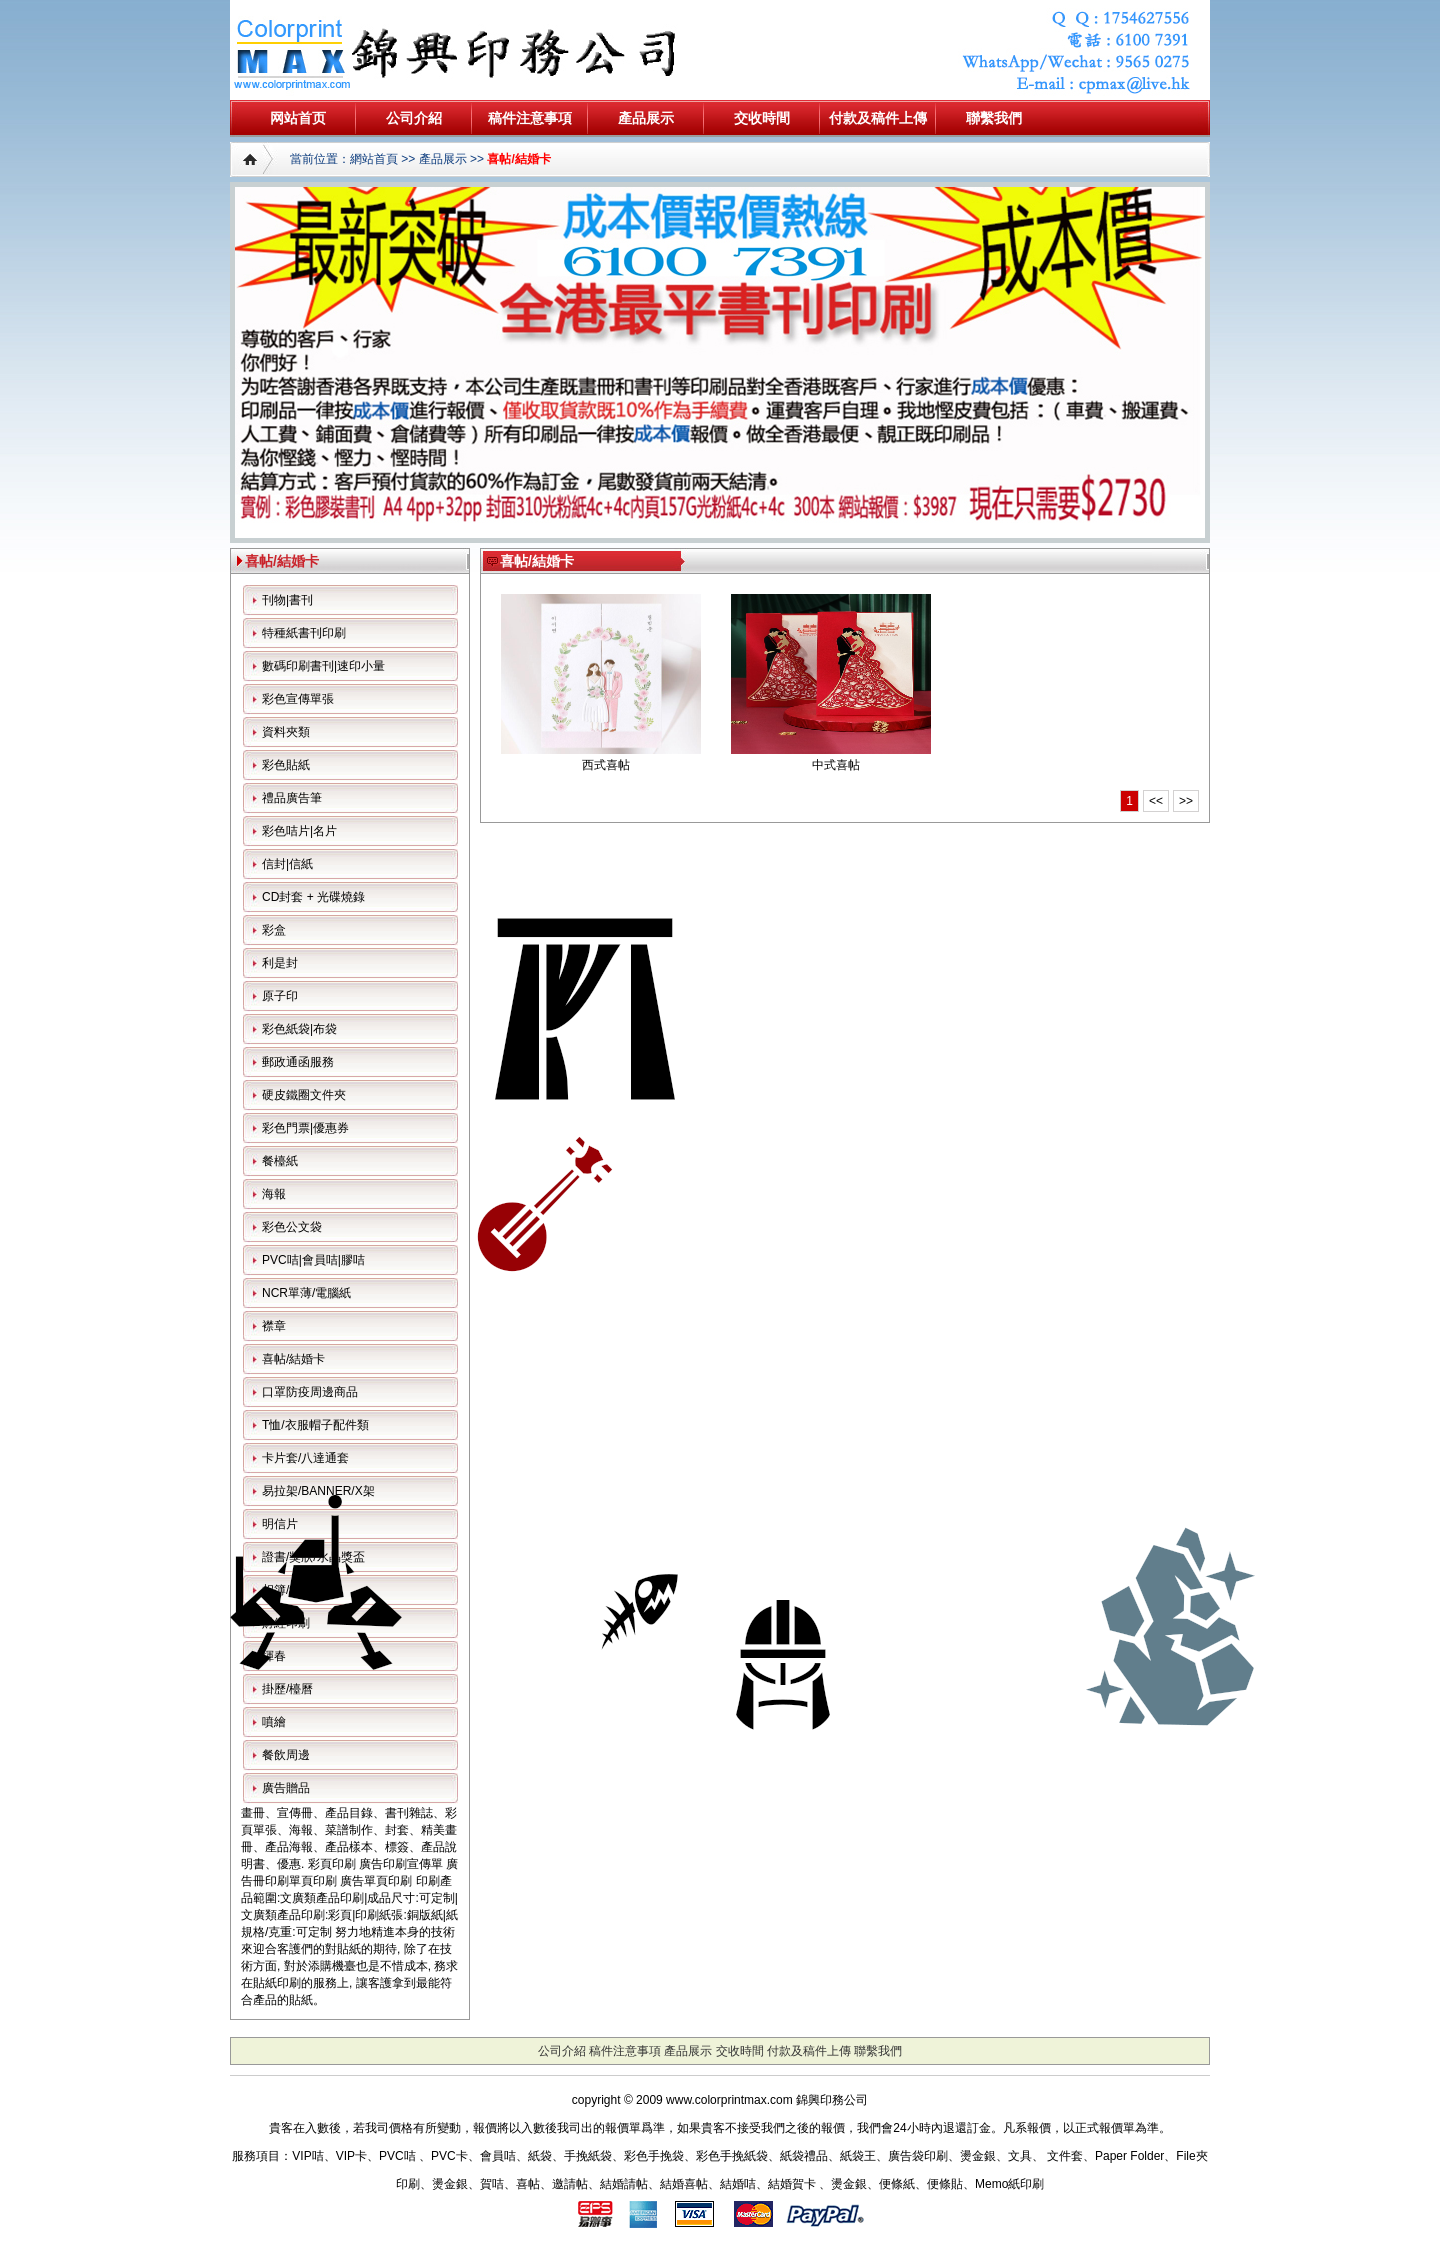 The width and height of the screenshot is (1440, 2252). Describe the element at coordinates (545, 1204) in the screenshot. I see `access banjo or folk music content` at that location.